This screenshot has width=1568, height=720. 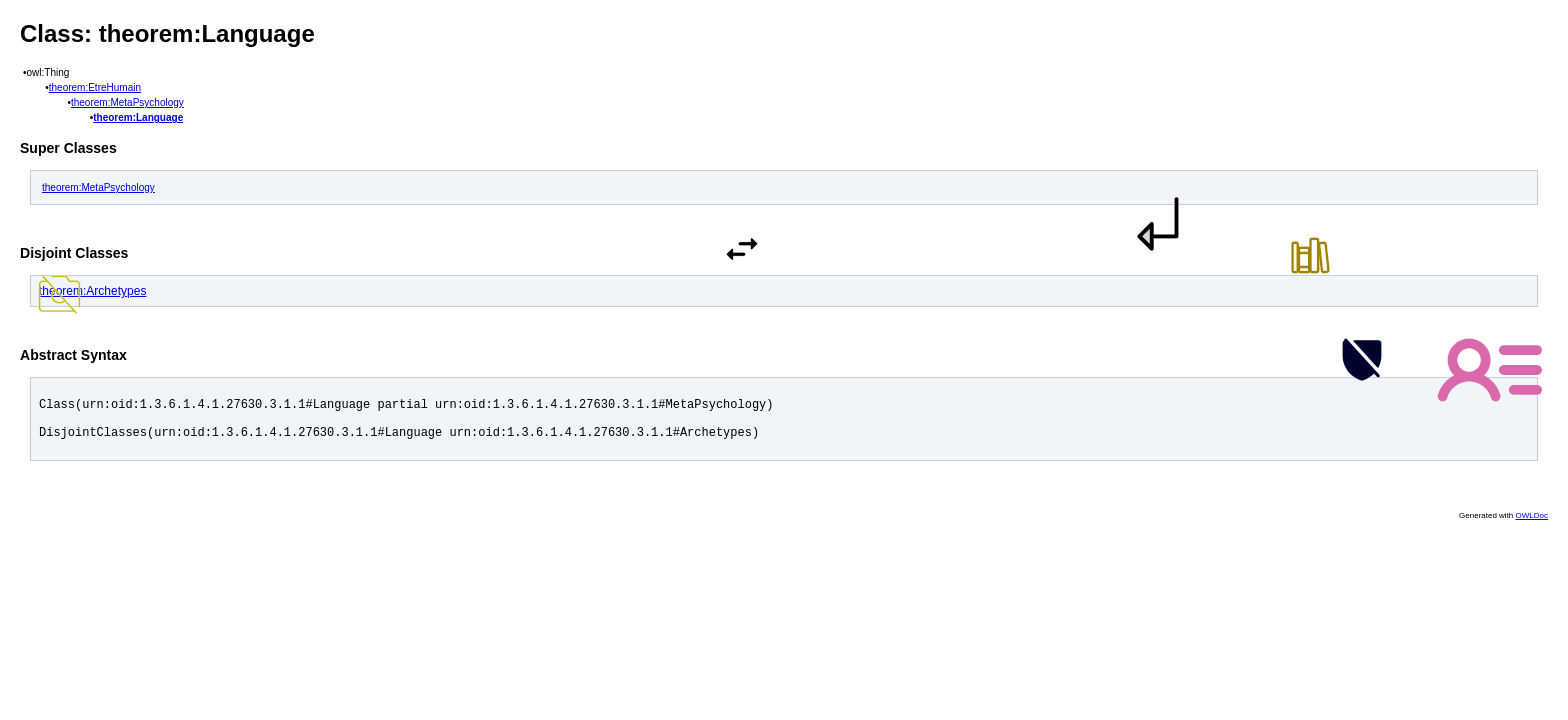 What do you see at coordinates (59, 294) in the screenshot?
I see `camera is disabled or unavailable` at bounding box center [59, 294].